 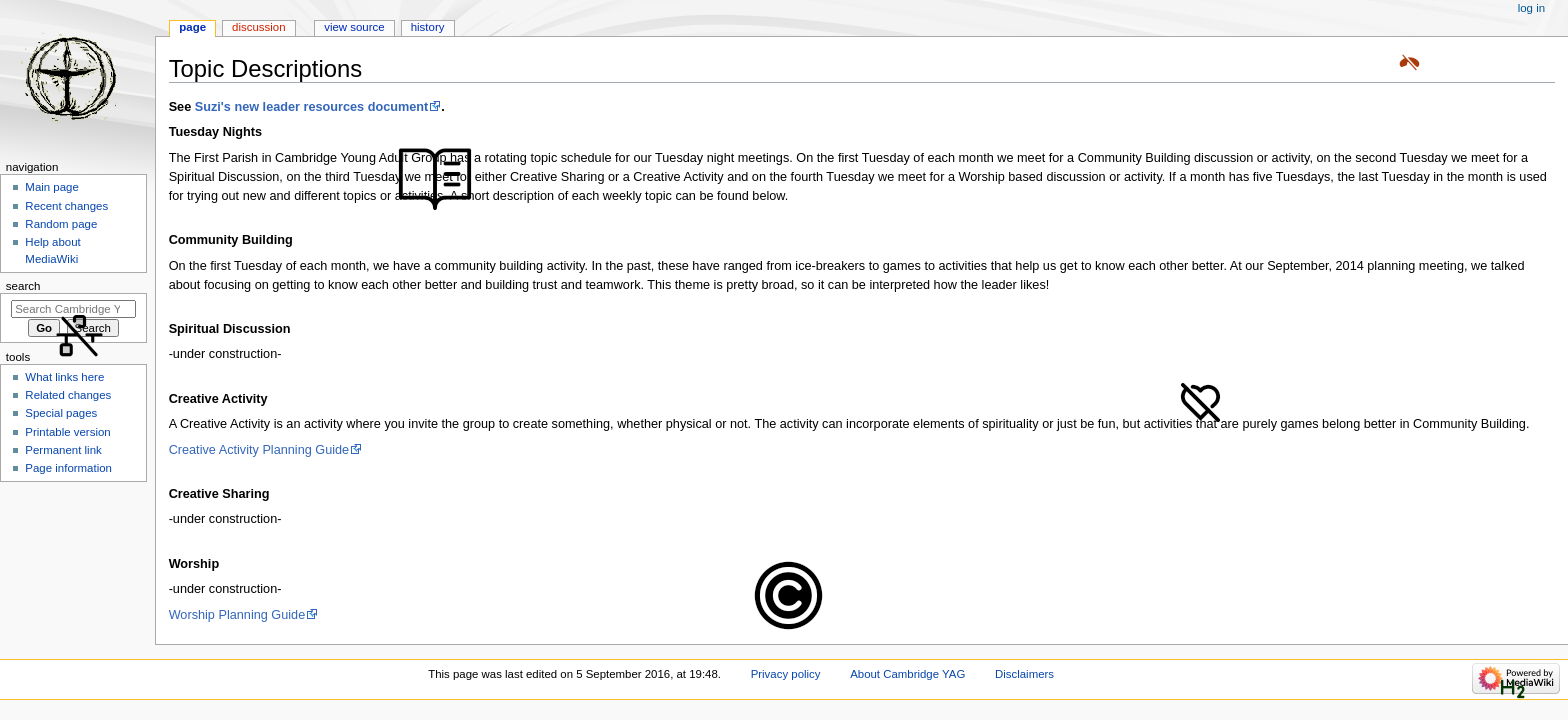 I want to click on indicates copyrighted content, so click(x=788, y=595).